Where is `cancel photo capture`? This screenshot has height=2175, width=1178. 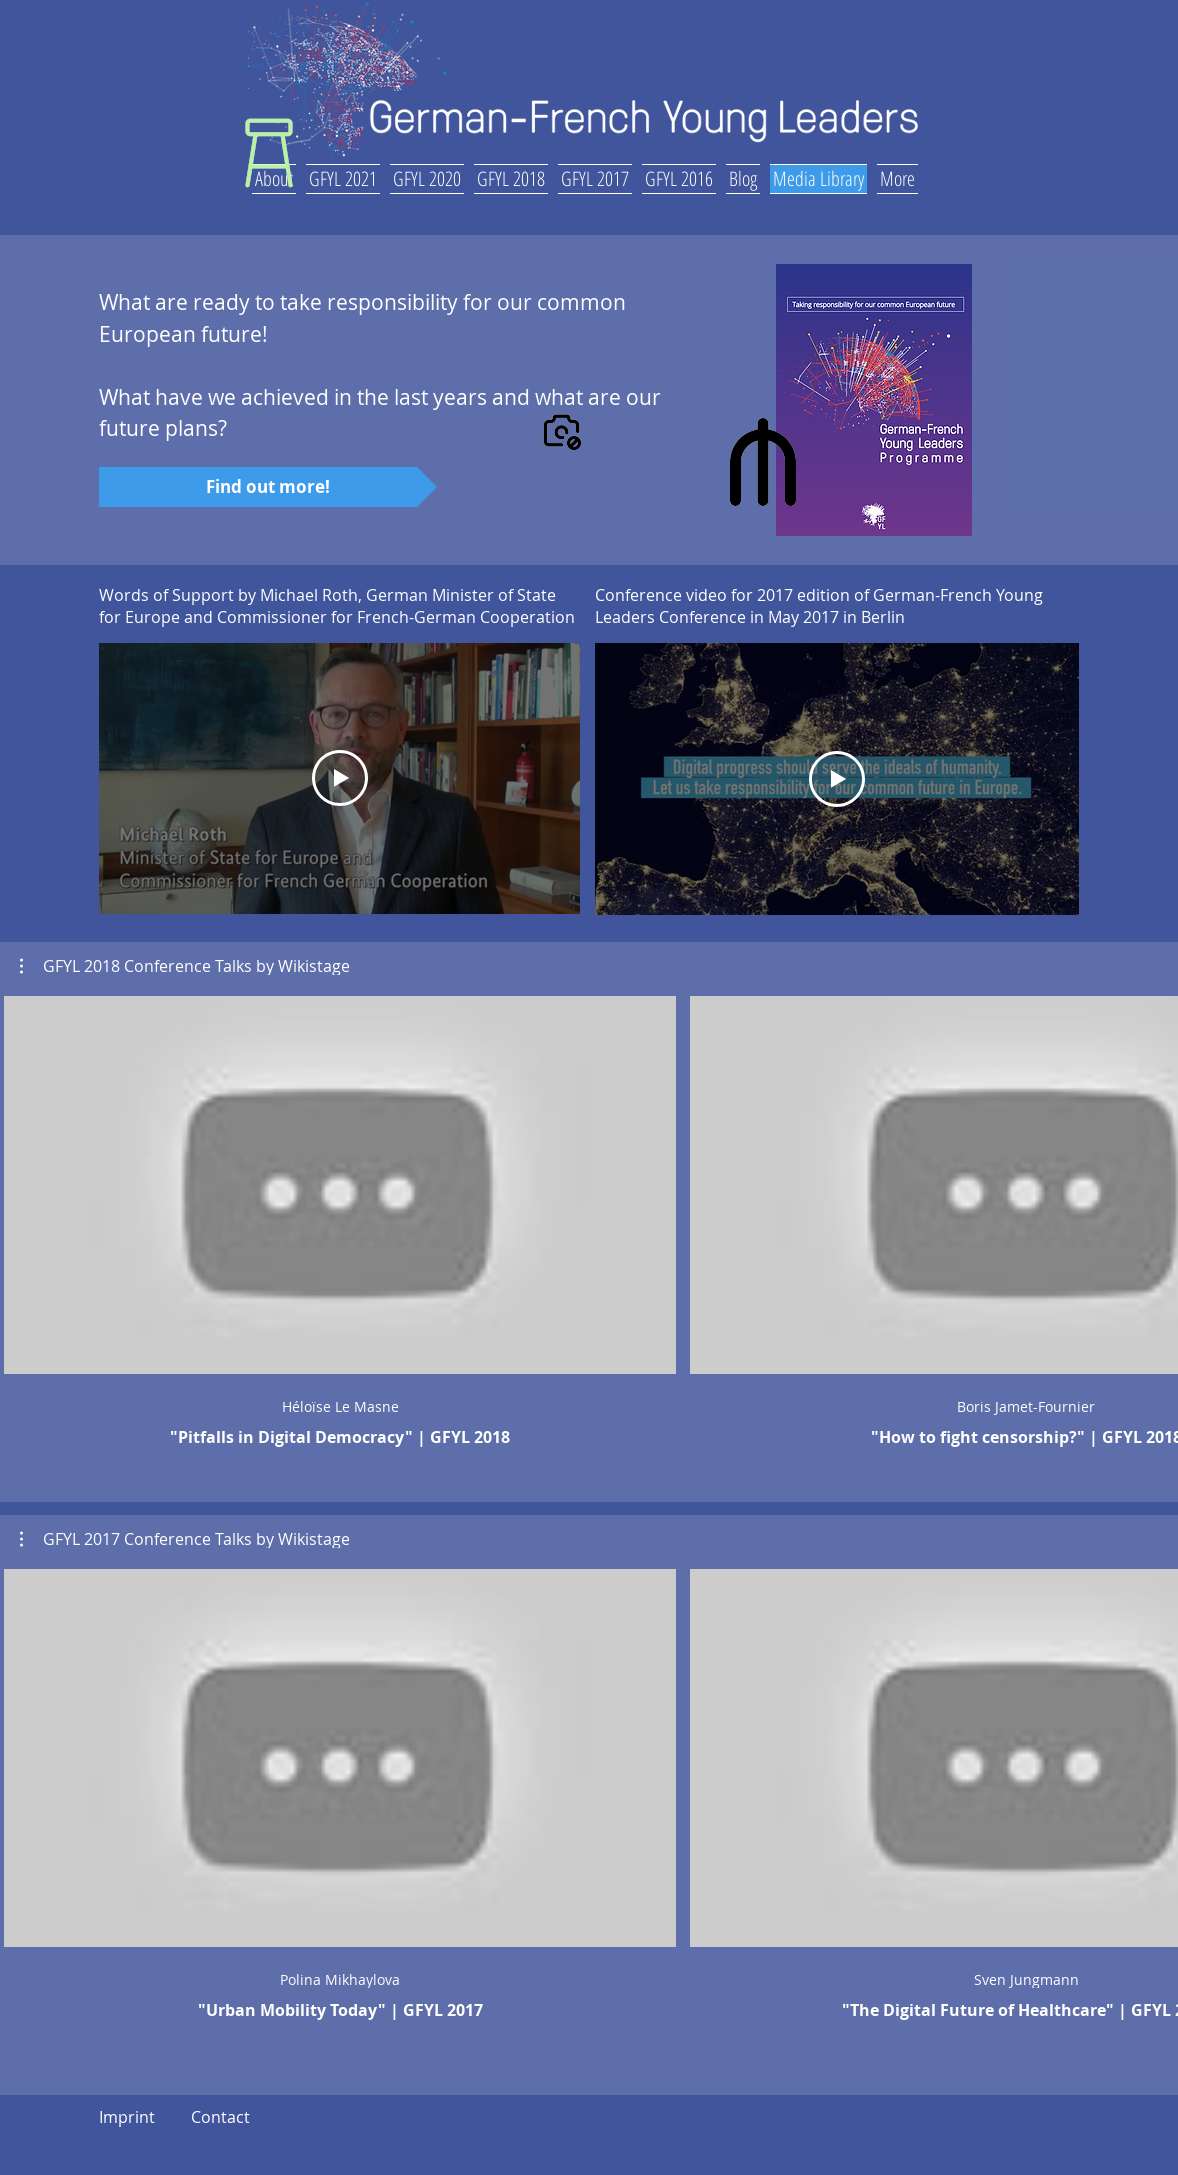
cancel photo capture is located at coordinates (561, 430).